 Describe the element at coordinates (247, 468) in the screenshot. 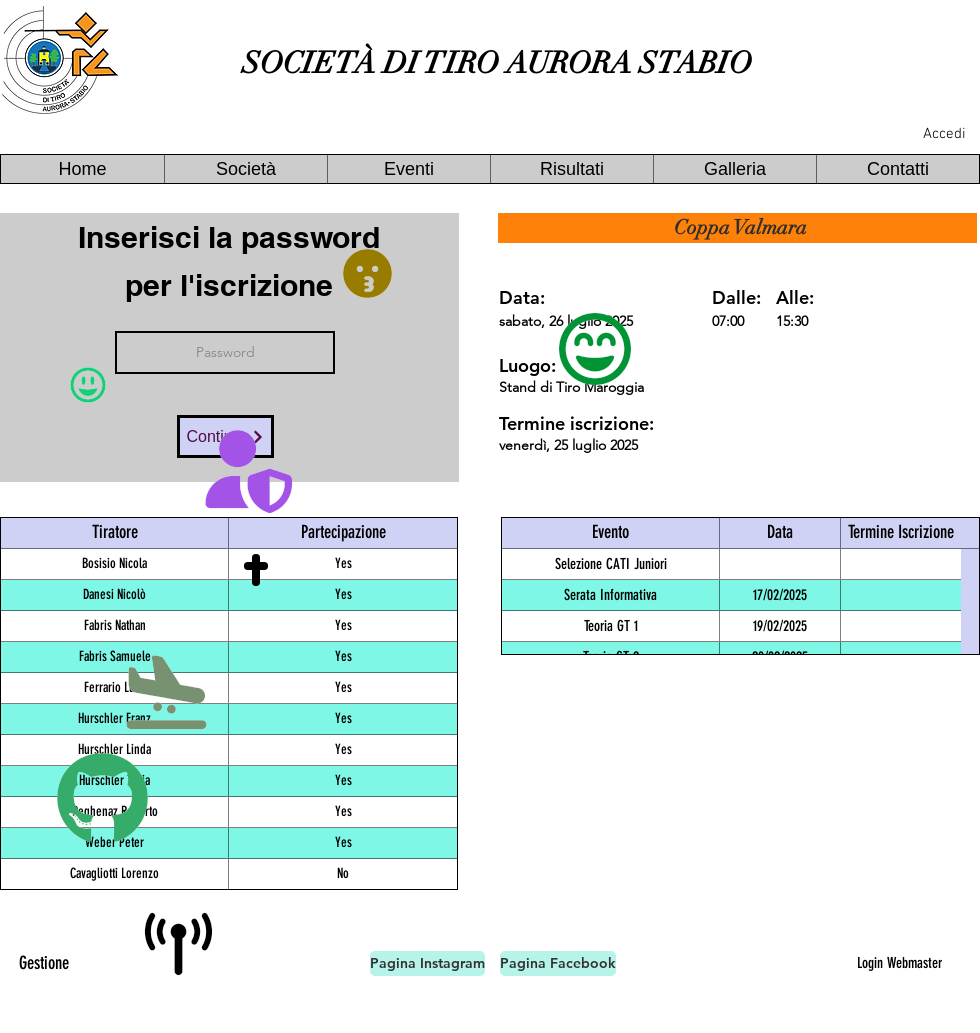

I see `access user privacy and security settings` at that location.